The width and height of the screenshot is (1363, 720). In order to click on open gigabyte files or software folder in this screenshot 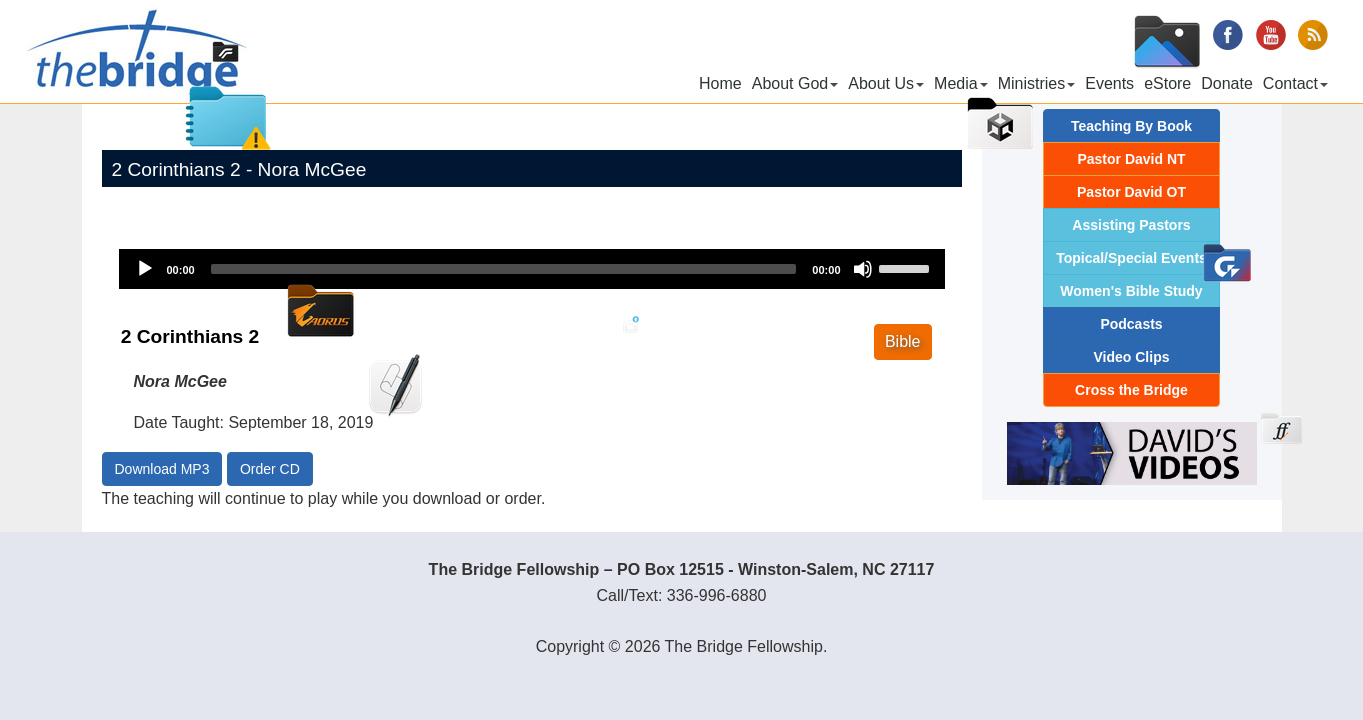, I will do `click(1227, 264)`.